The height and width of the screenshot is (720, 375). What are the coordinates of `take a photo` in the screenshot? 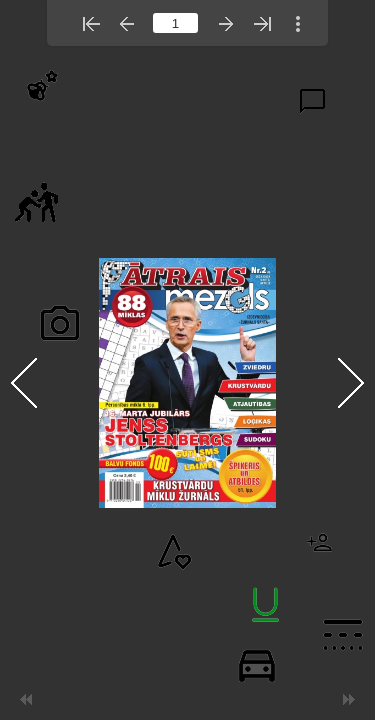 It's located at (60, 325).